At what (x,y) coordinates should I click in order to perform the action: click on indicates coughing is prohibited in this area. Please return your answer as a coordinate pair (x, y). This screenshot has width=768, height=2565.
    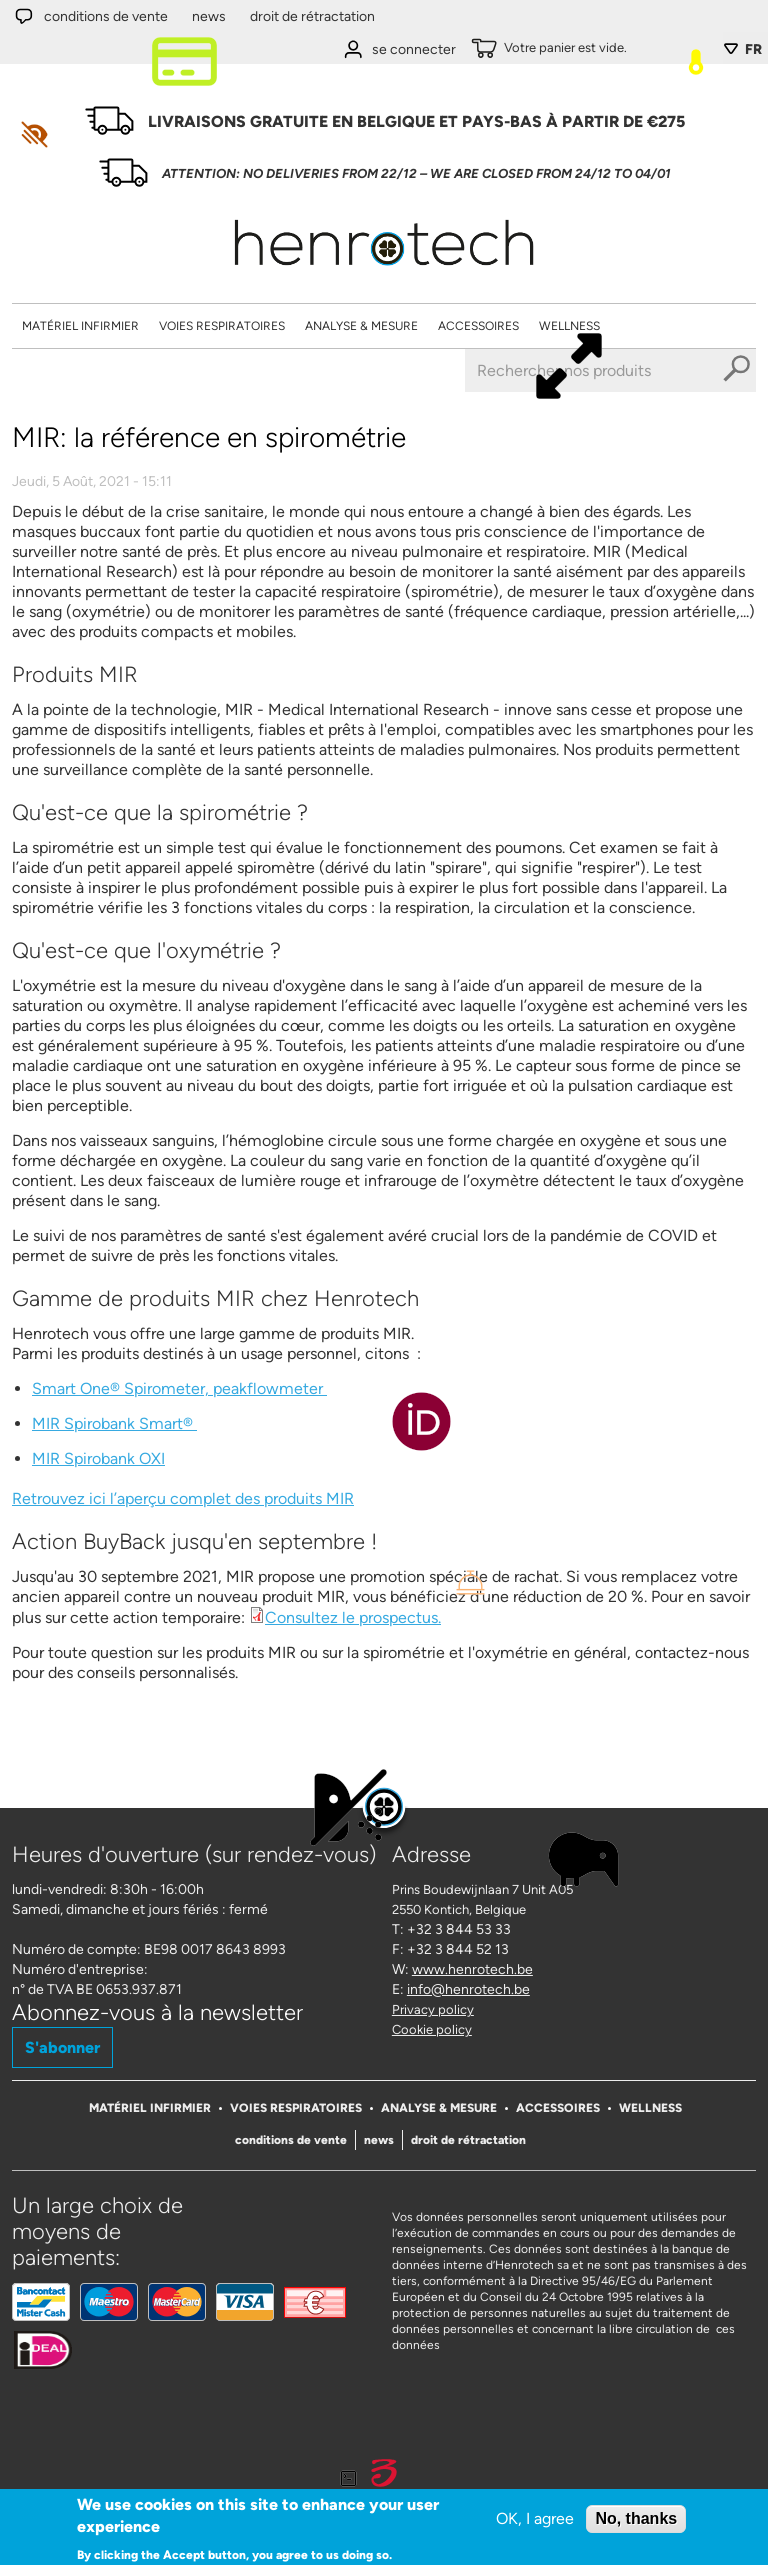
    Looking at the image, I should click on (348, 1807).